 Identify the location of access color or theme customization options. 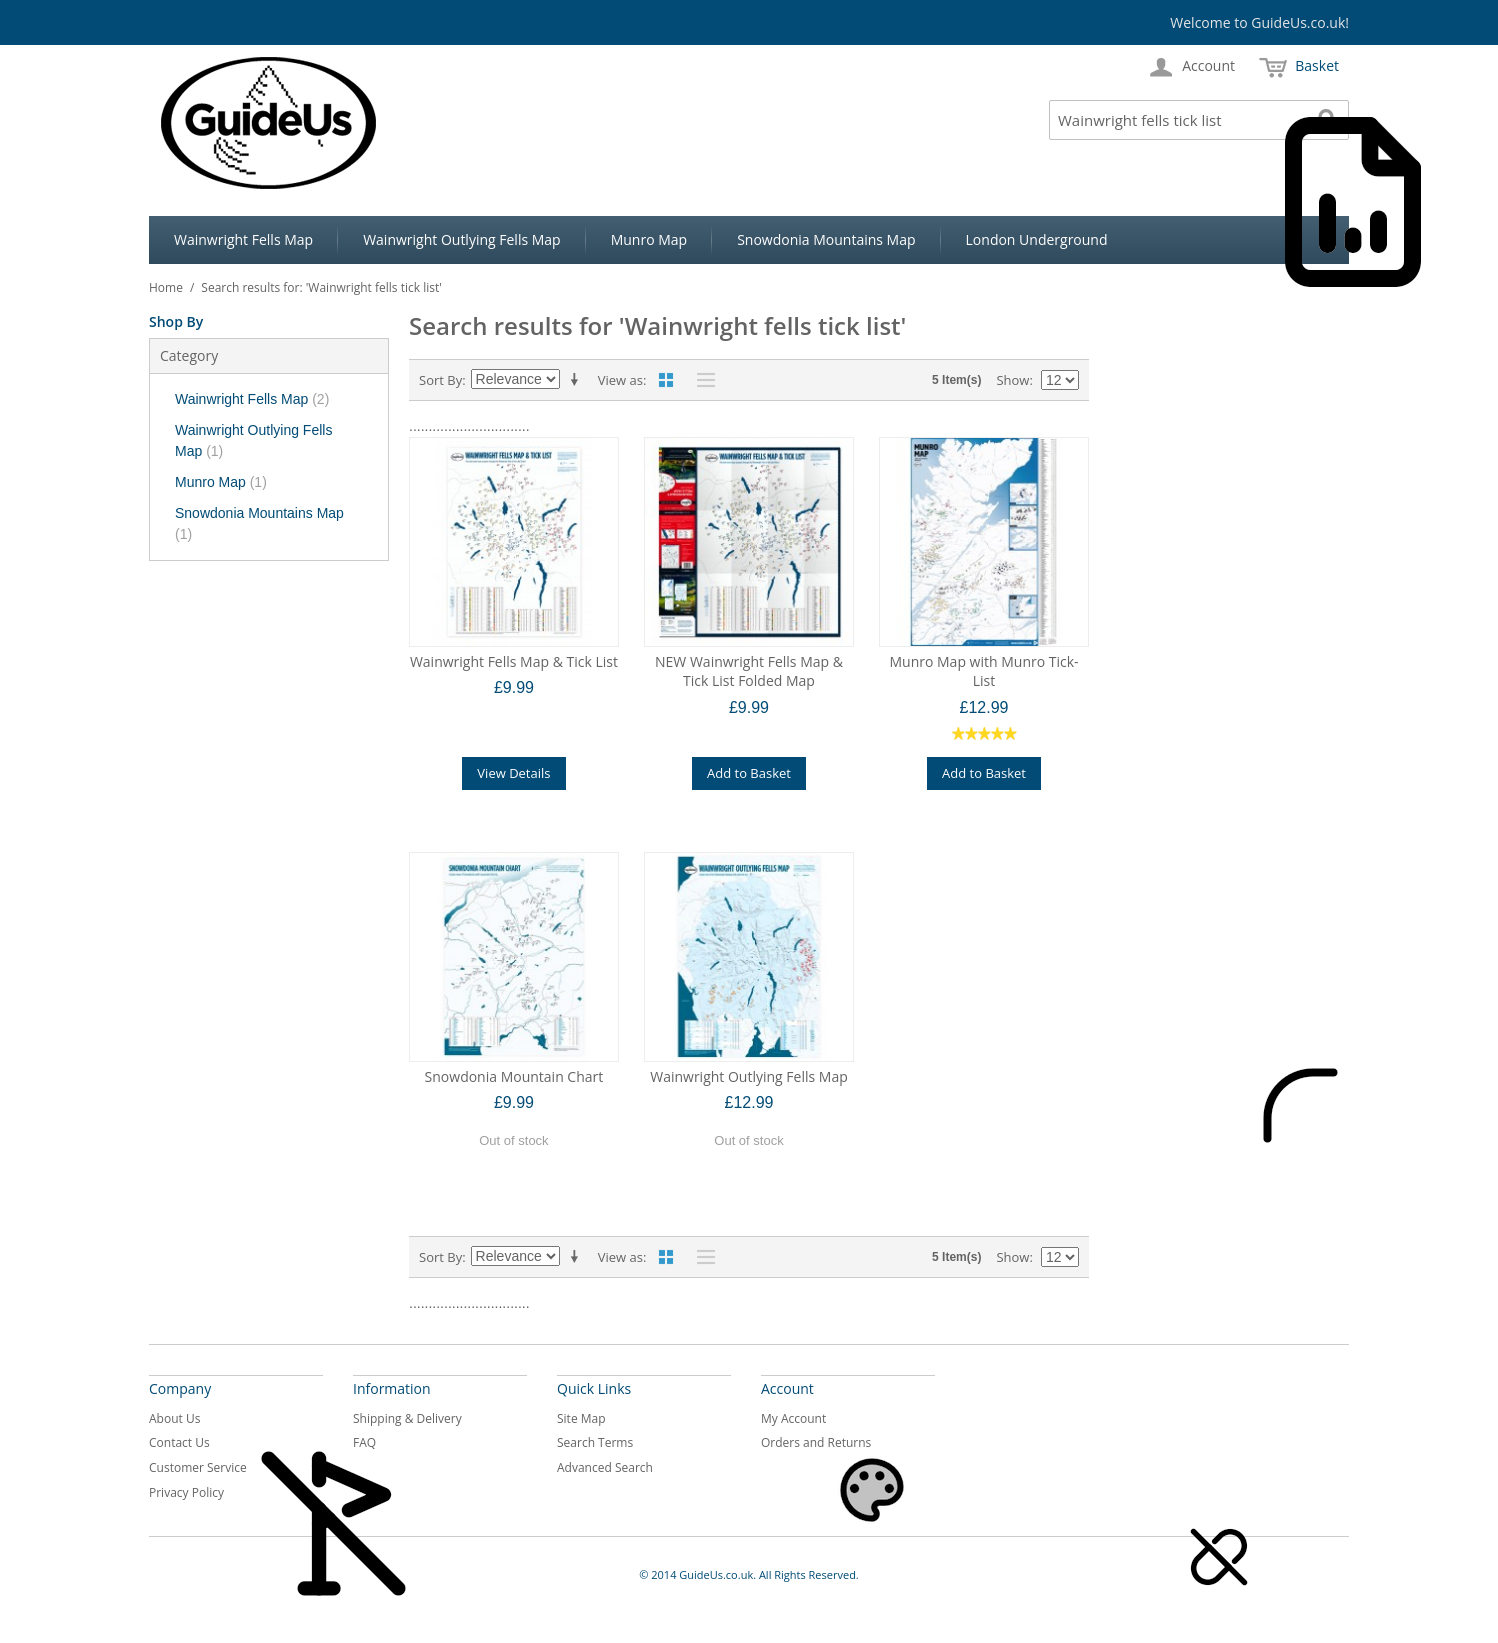
(872, 1490).